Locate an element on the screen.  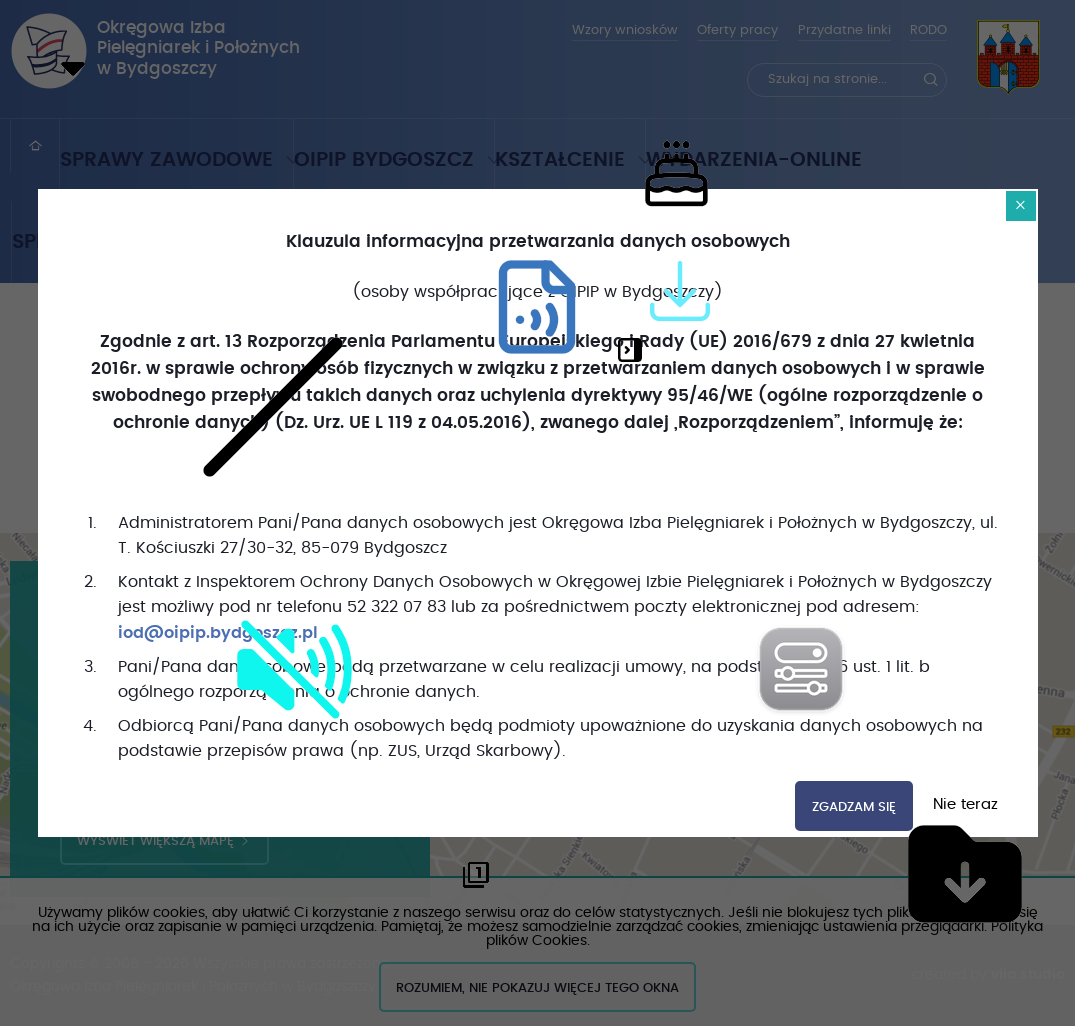
indicates a disabled or unavailable feature is located at coordinates (273, 407).